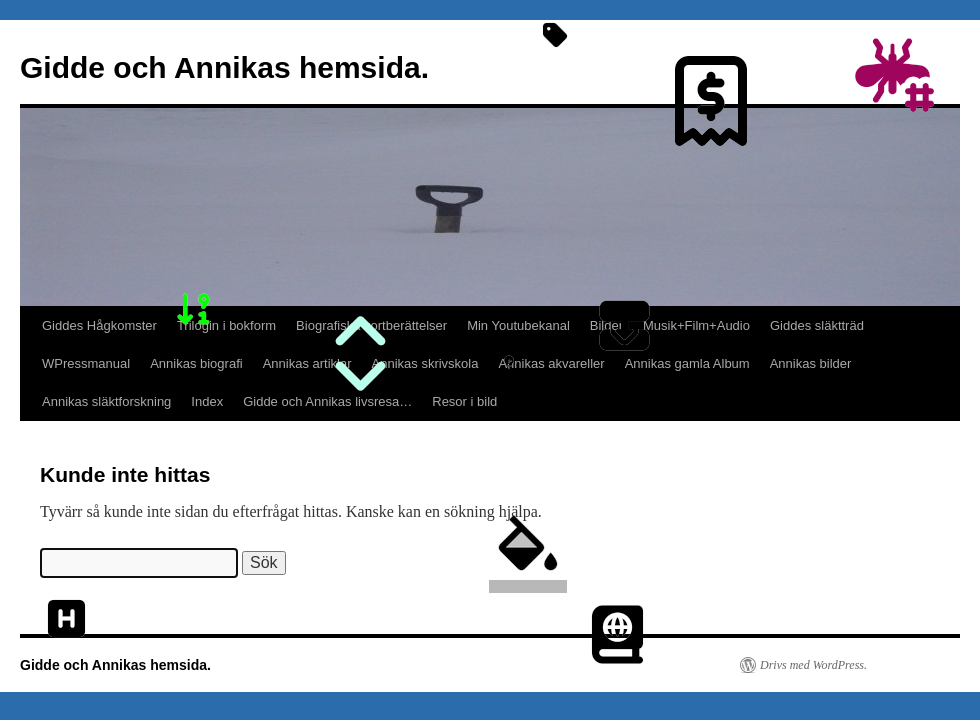 This screenshot has height=720, width=980. What do you see at coordinates (624, 325) in the screenshot?
I see `move to the next step in a workflow diagram` at bounding box center [624, 325].